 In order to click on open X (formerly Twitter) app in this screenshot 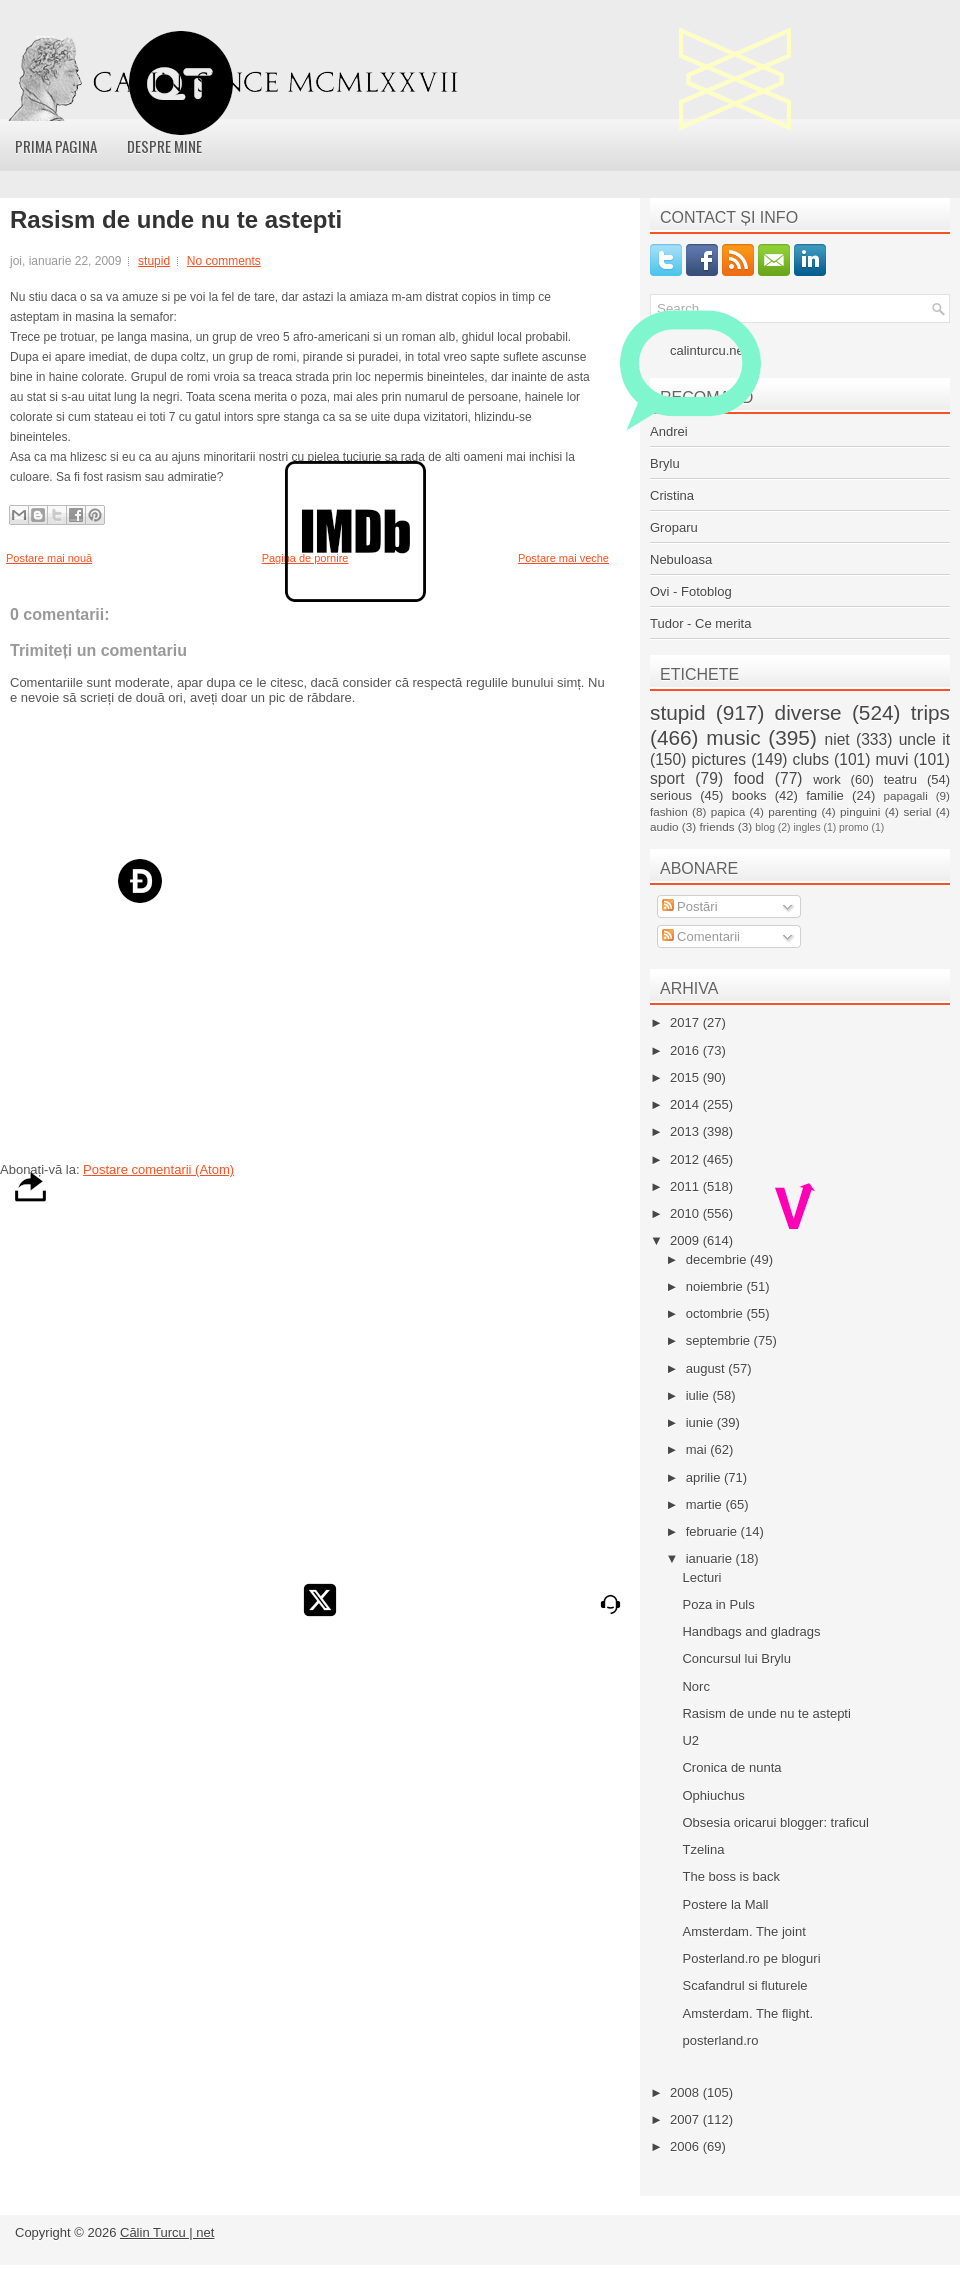, I will do `click(320, 1600)`.